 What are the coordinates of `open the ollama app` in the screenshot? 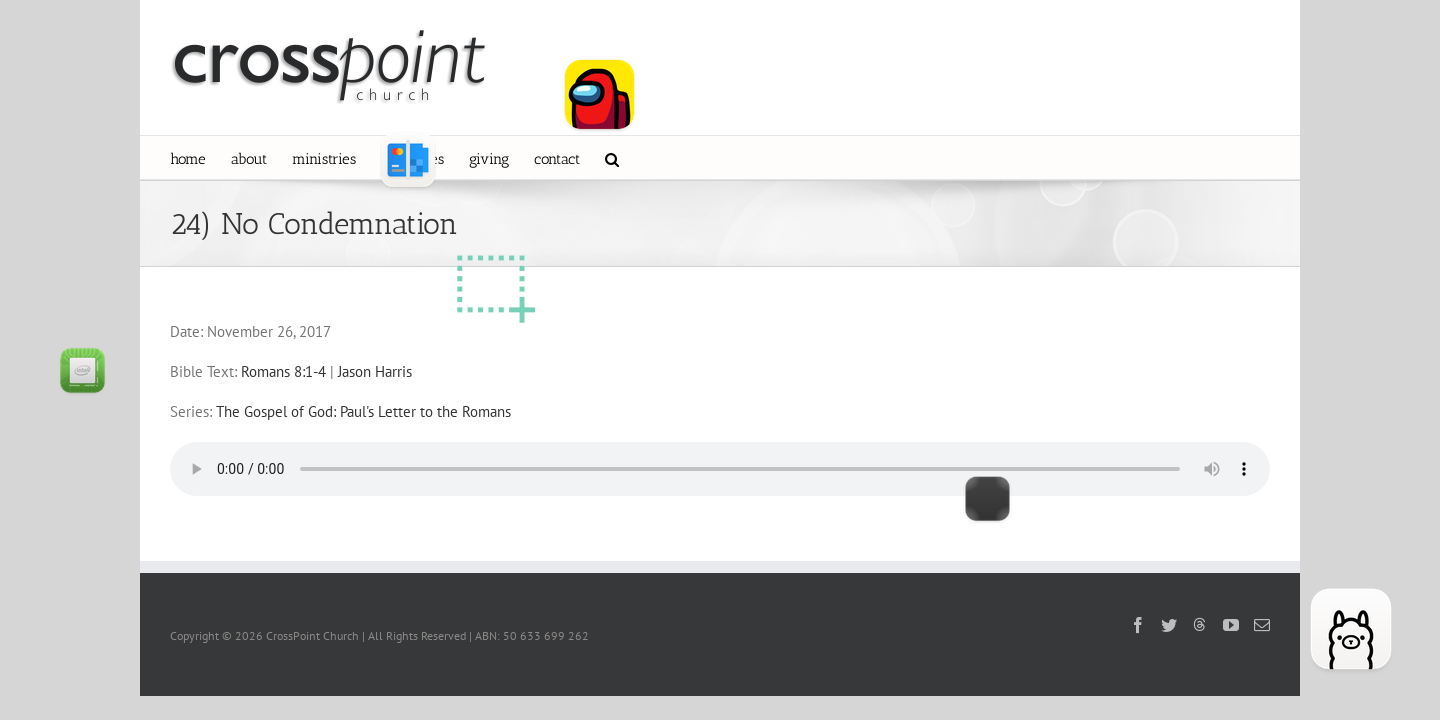 It's located at (1351, 629).